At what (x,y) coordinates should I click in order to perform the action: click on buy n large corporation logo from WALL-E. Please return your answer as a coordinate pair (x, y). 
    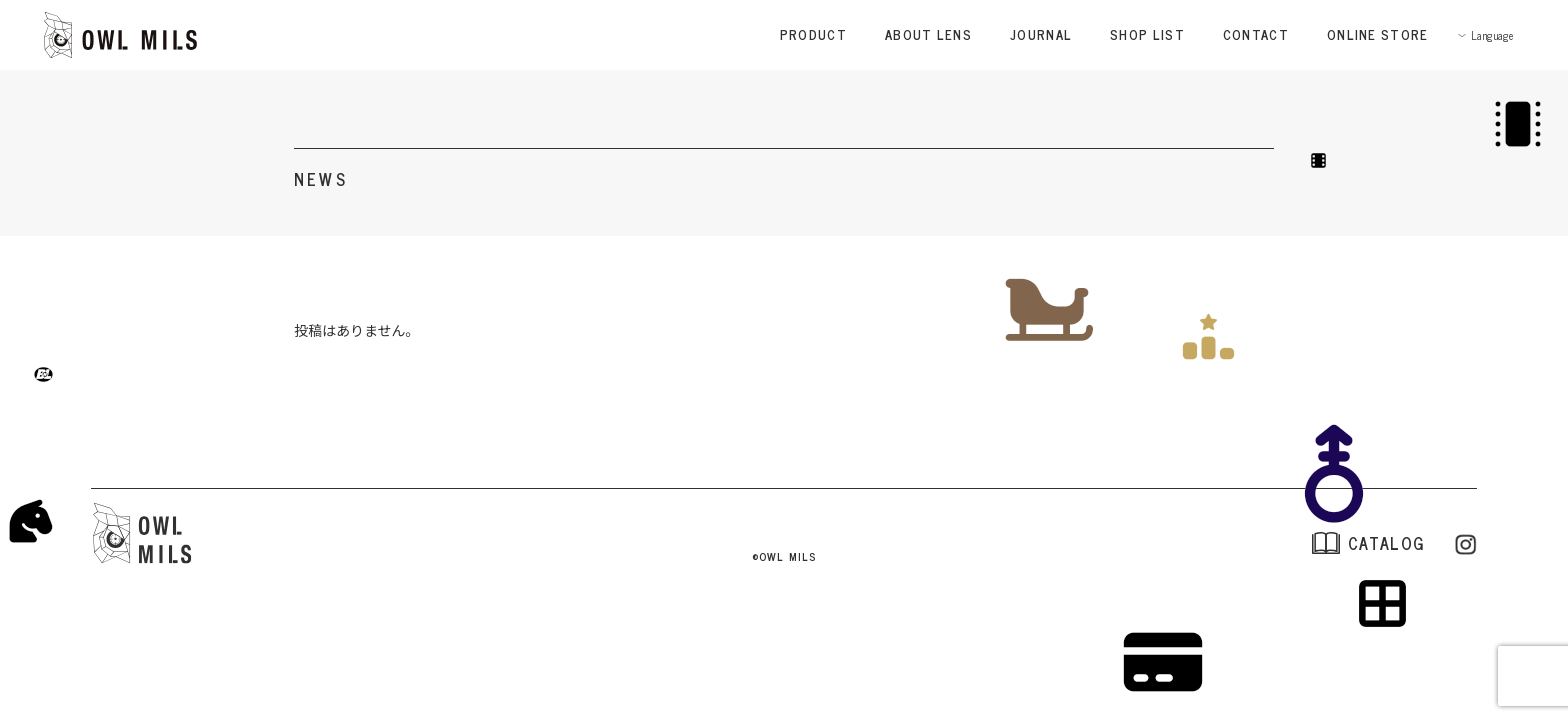
    Looking at the image, I should click on (43, 374).